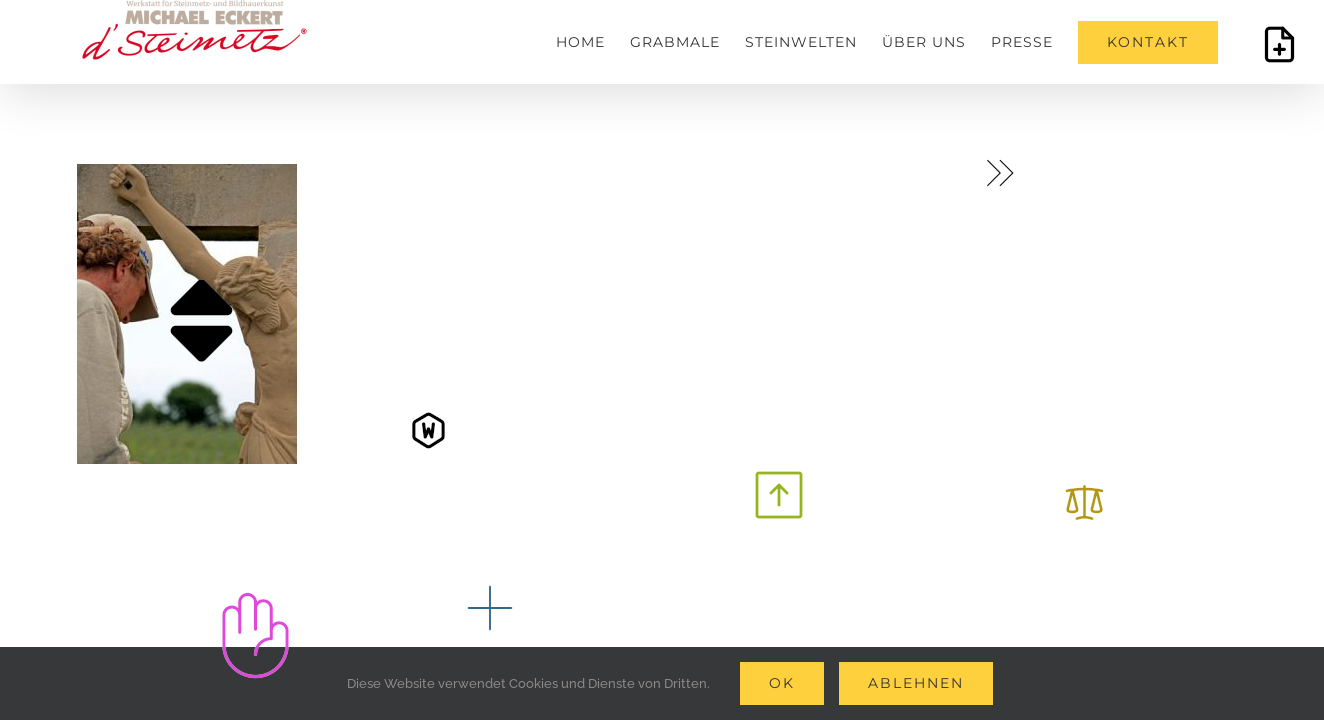 The width and height of the screenshot is (1324, 720). I want to click on upload a file or content, so click(779, 495).